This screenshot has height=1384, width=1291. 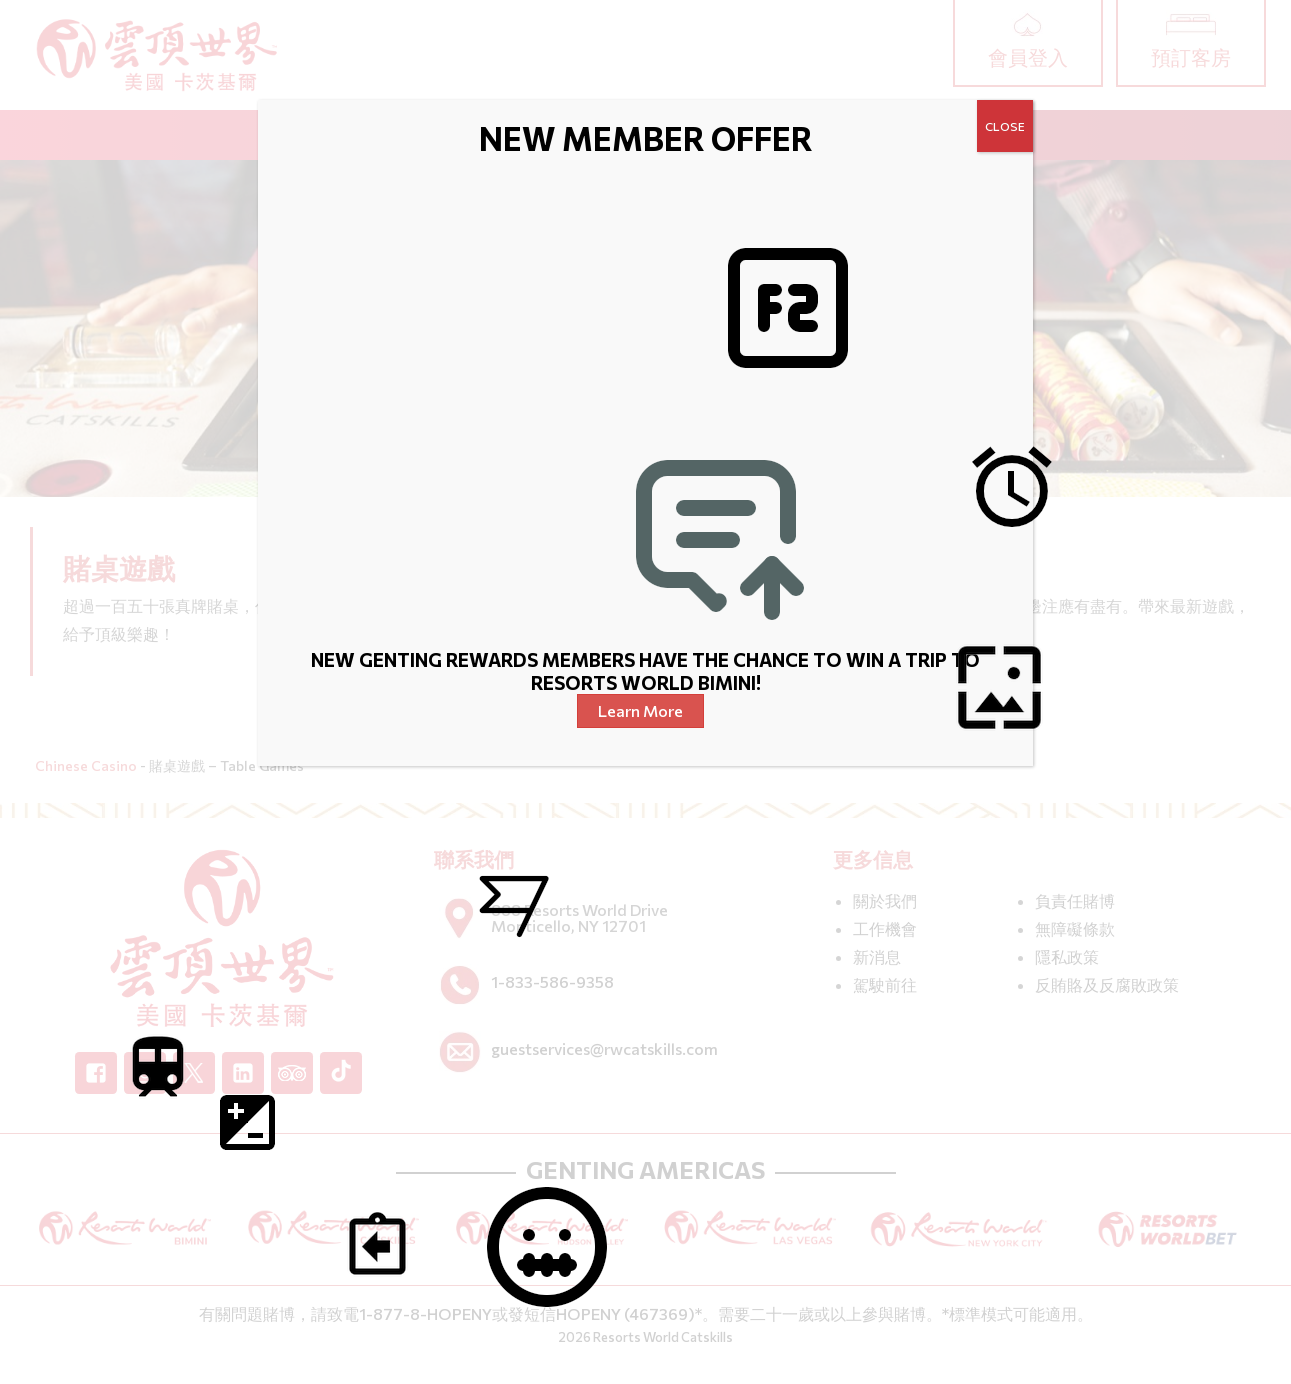 I want to click on send or upload a message, so click(x=716, y=532).